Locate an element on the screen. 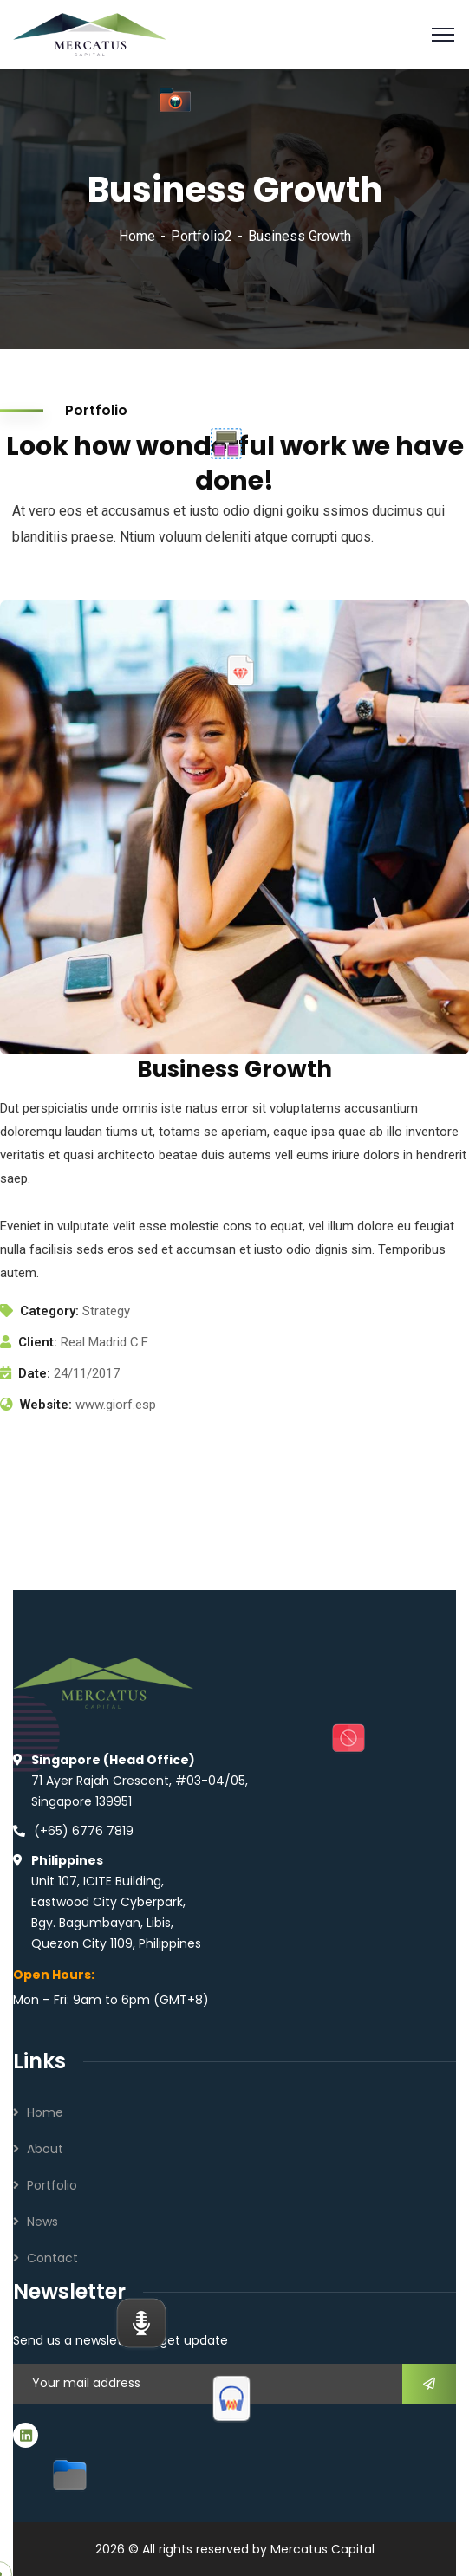  a ruby programming language source file is located at coordinates (240, 670).